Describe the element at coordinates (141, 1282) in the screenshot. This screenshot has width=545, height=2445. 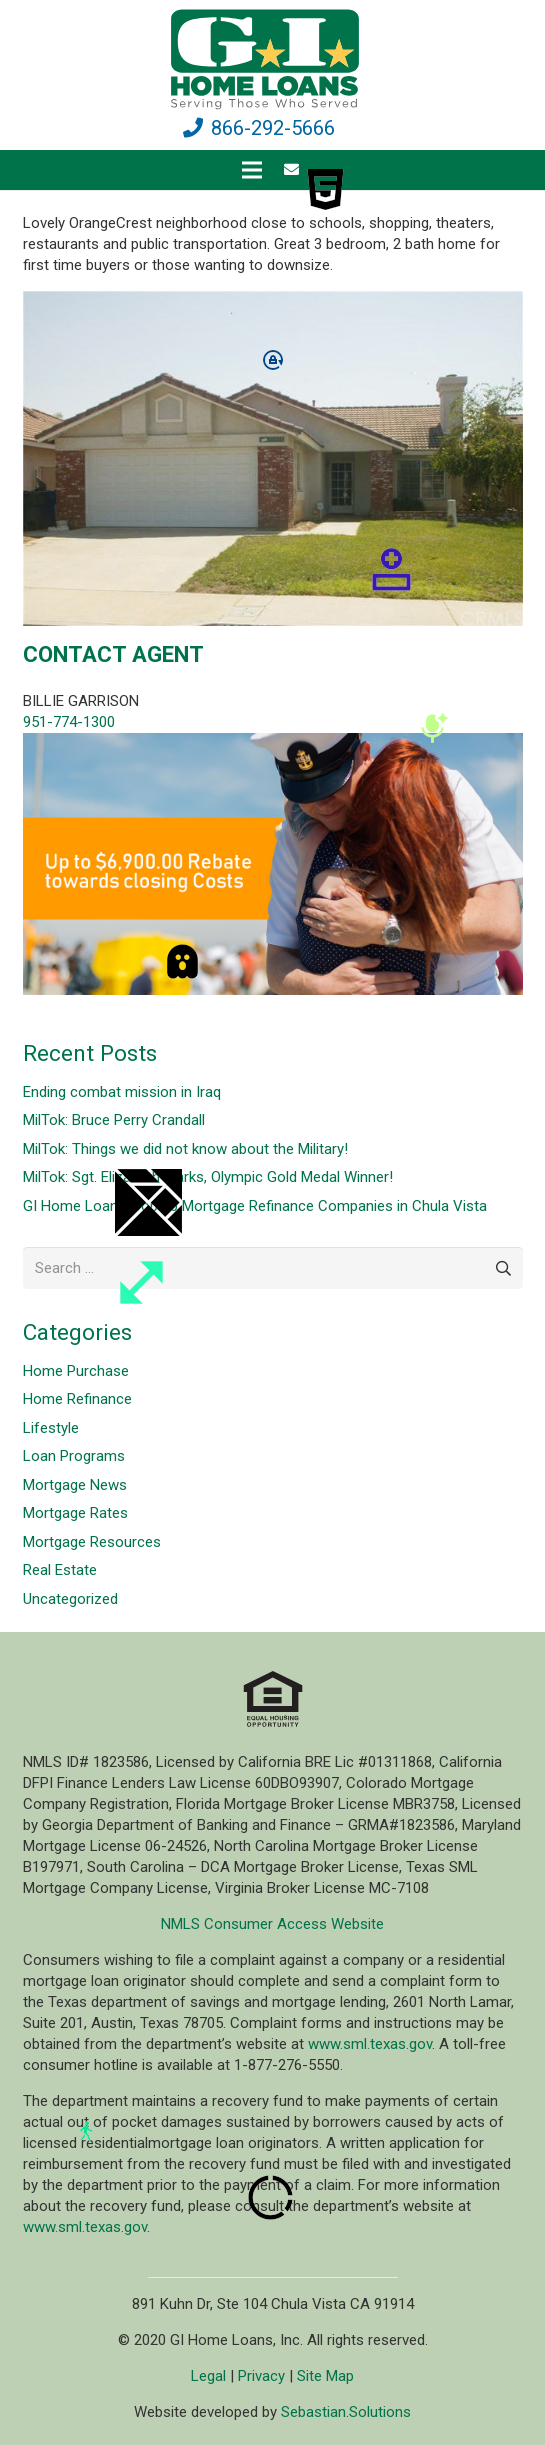
I see `expand content to fullscreen` at that location.